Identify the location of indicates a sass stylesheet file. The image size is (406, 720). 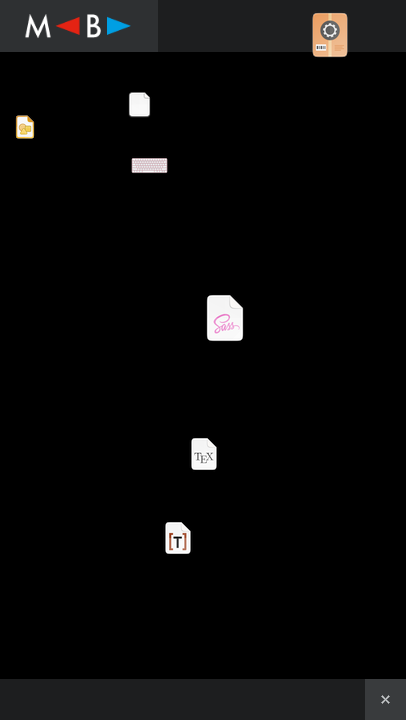
(225, 318).